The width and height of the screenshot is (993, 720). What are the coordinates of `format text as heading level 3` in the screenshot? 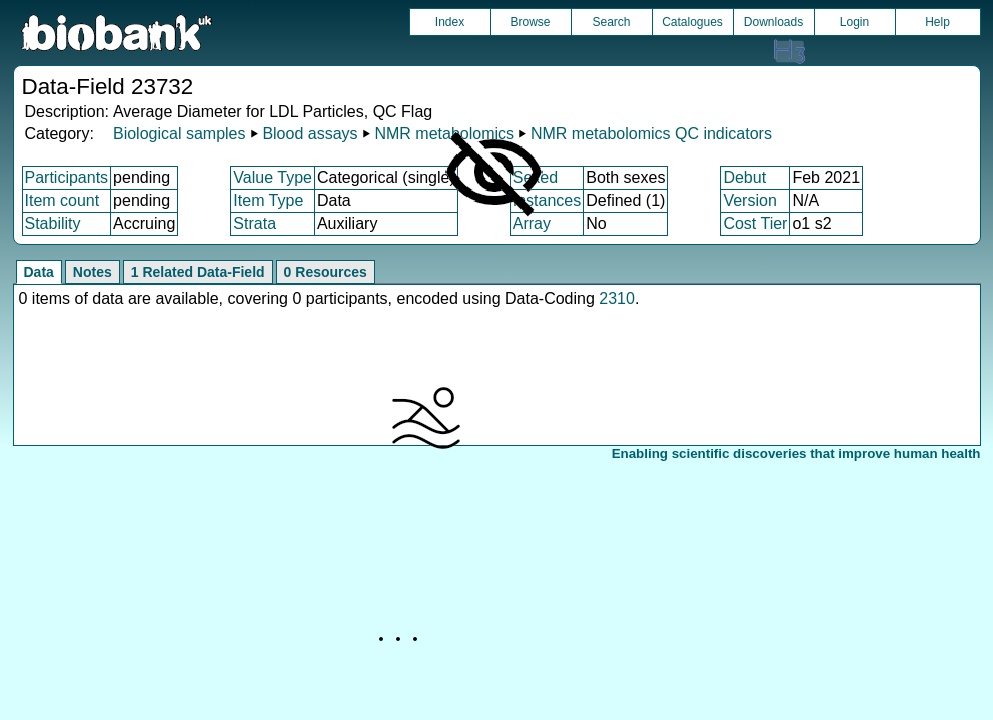 It's located at (788, 51).